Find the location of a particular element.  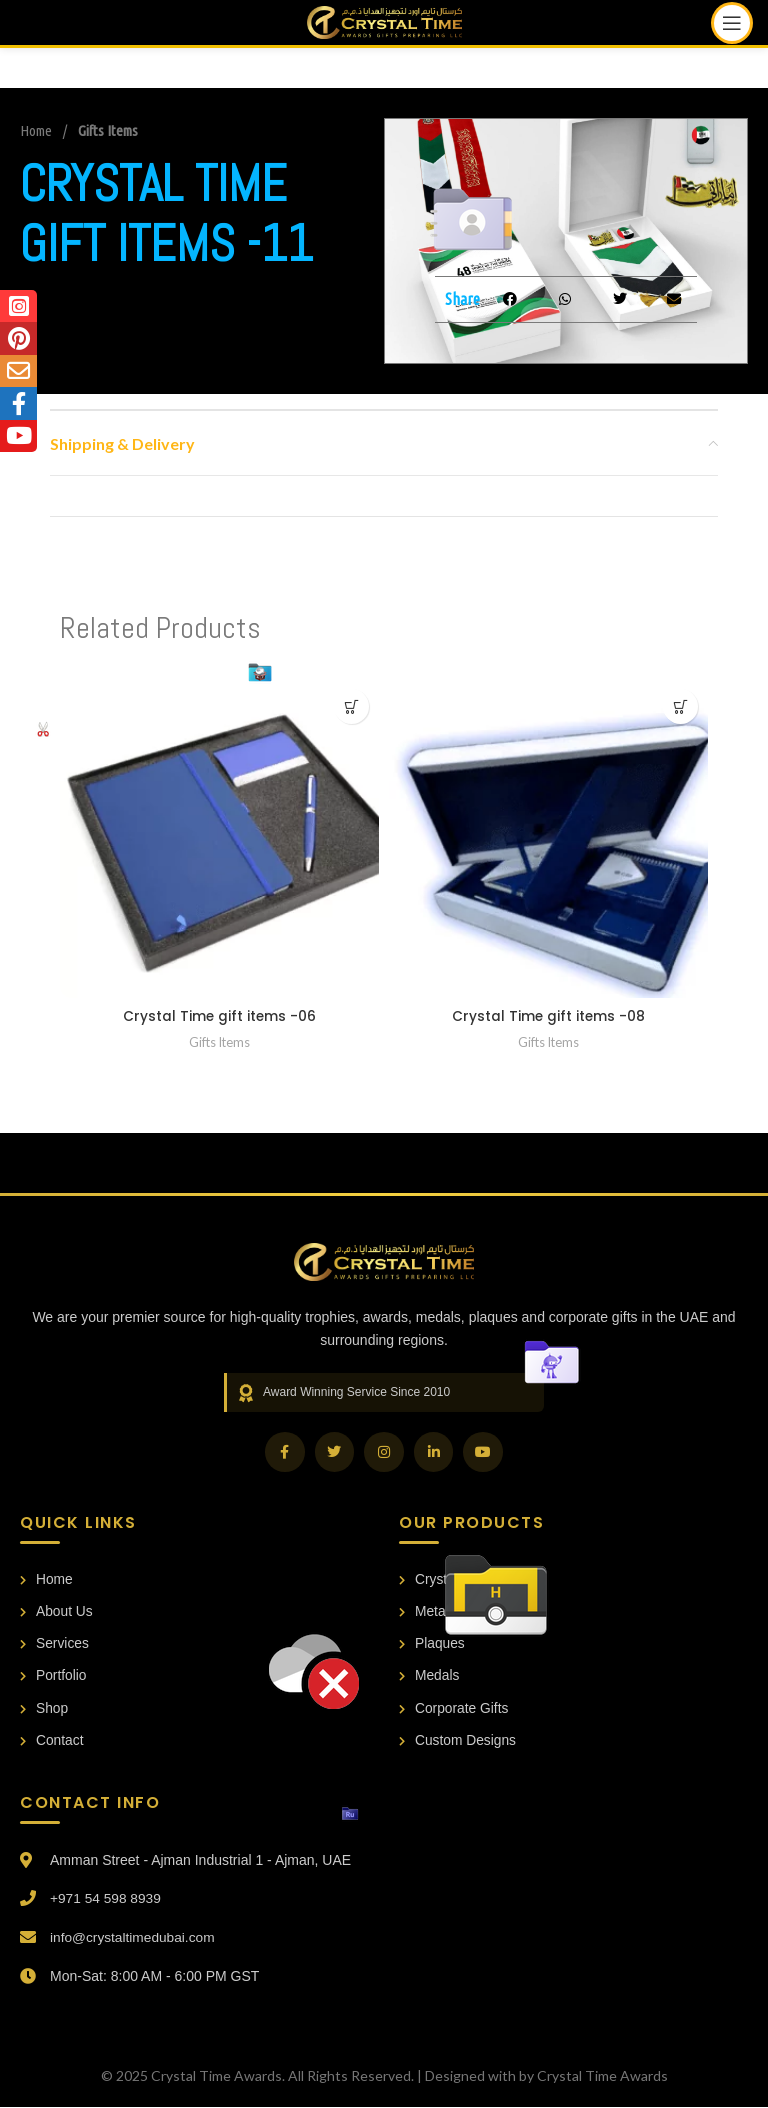

folder containing Adobe Premiere Rush project files is located at coordinates (350, 1814).